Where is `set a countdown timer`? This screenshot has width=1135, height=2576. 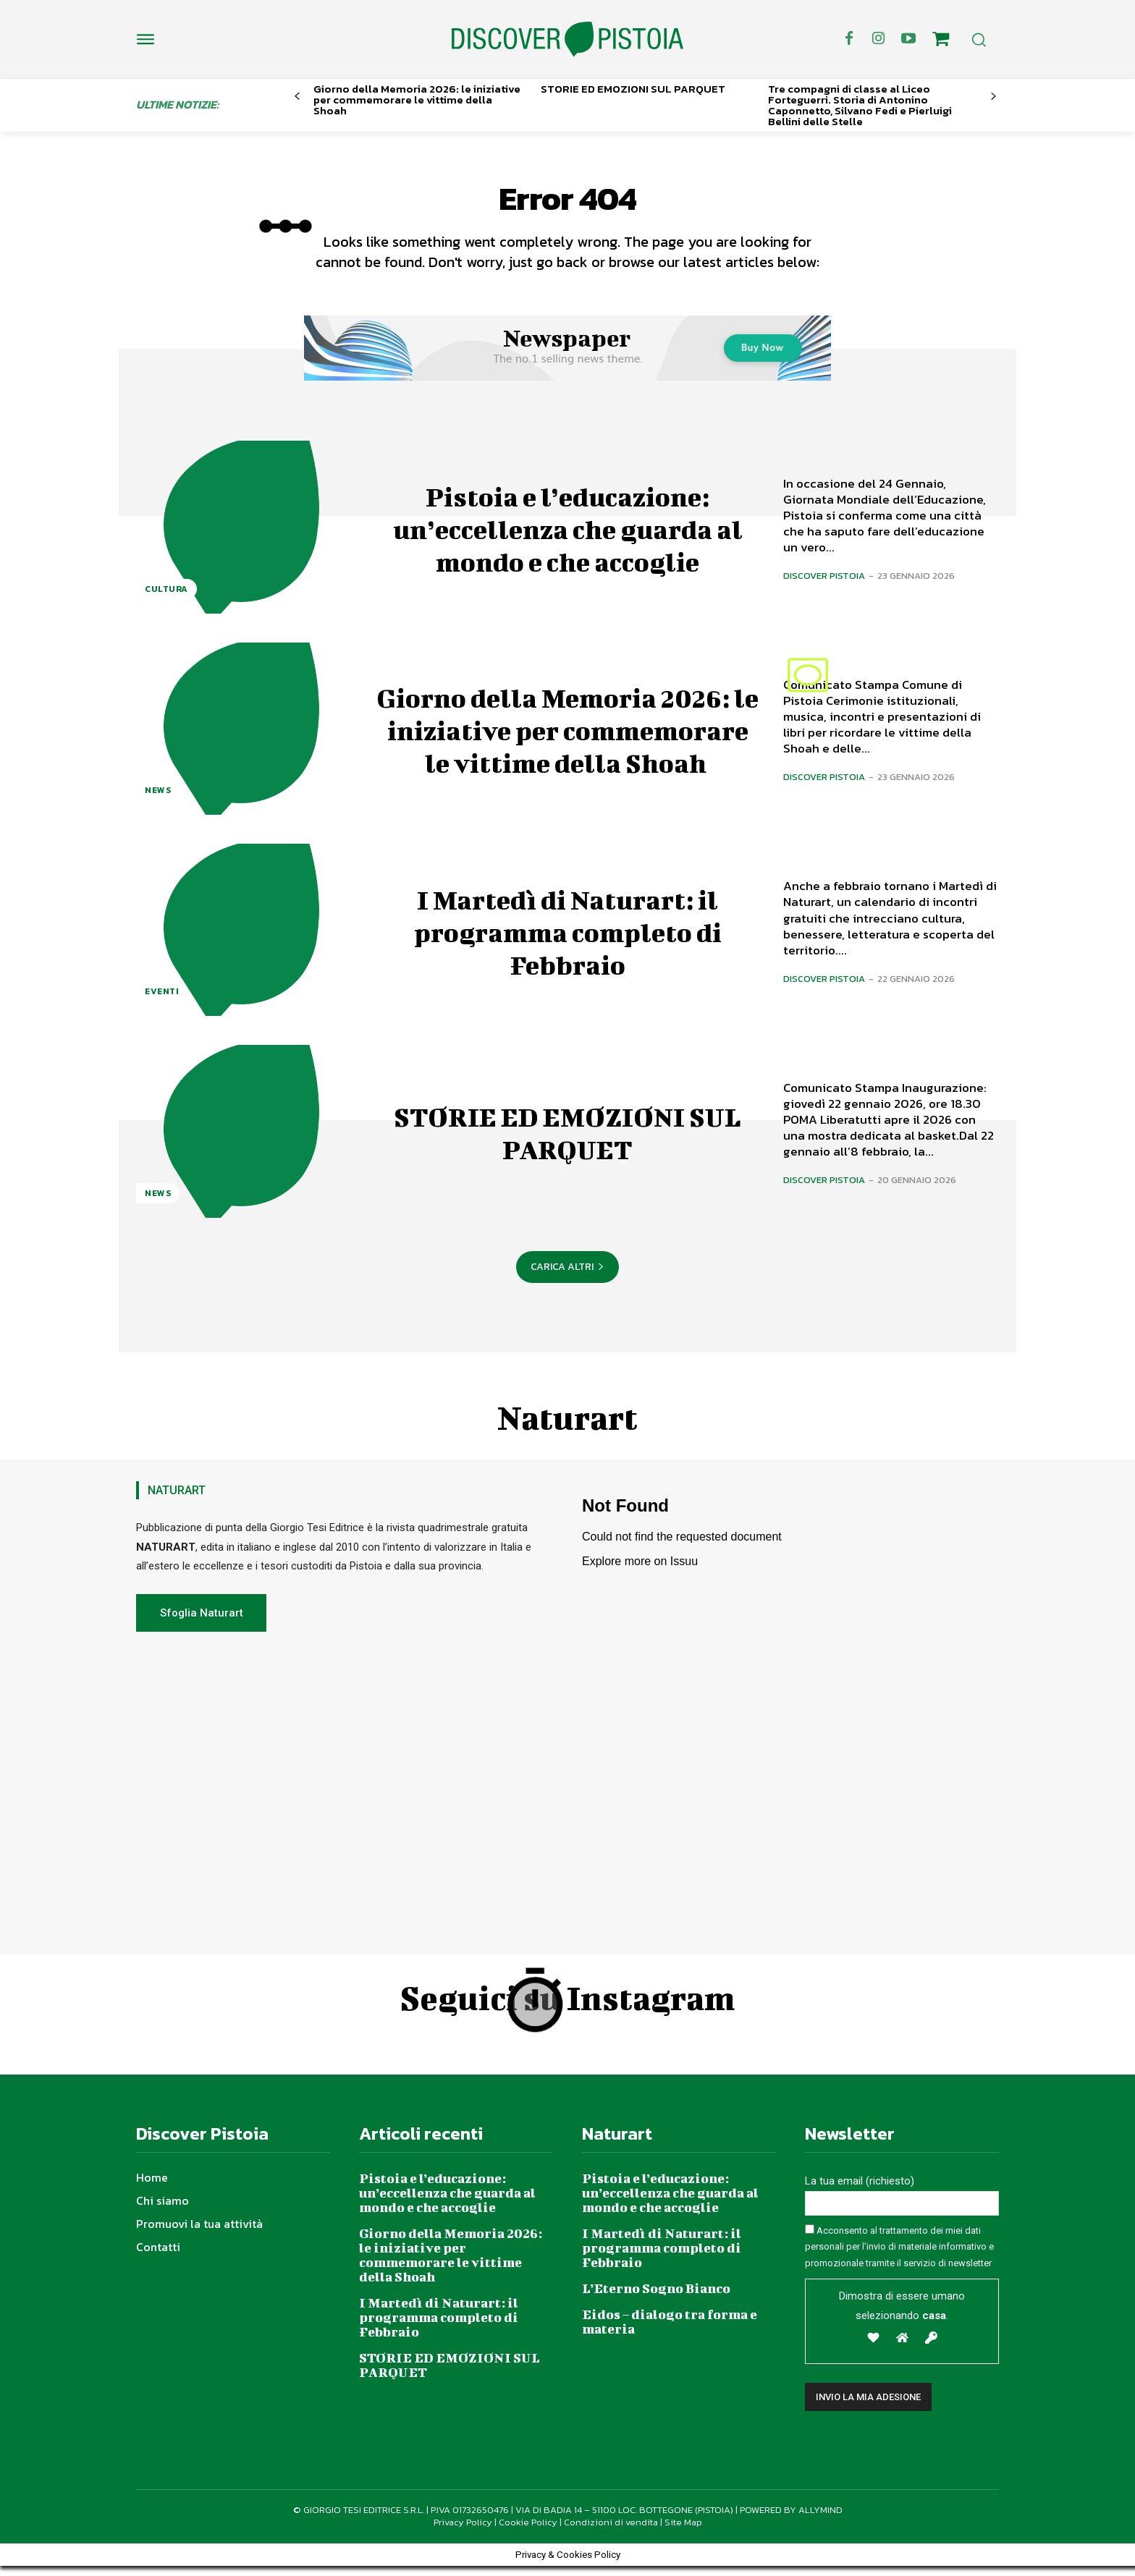 set a countdown timer is located at coordinates (535, 2001).